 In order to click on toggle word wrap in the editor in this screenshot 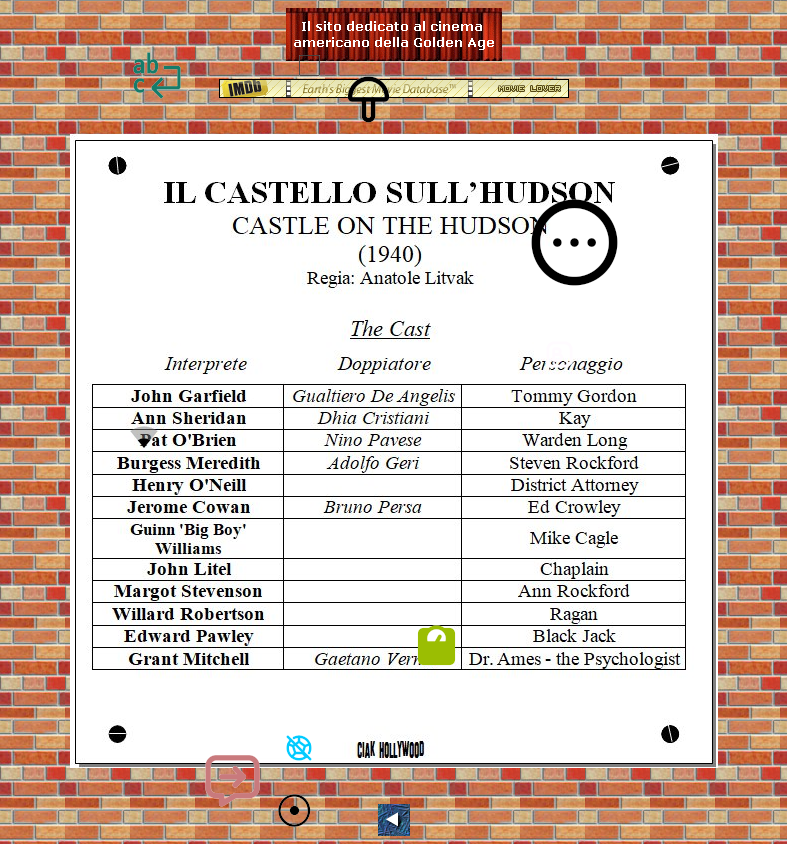, I will do `click(157, 76)`.